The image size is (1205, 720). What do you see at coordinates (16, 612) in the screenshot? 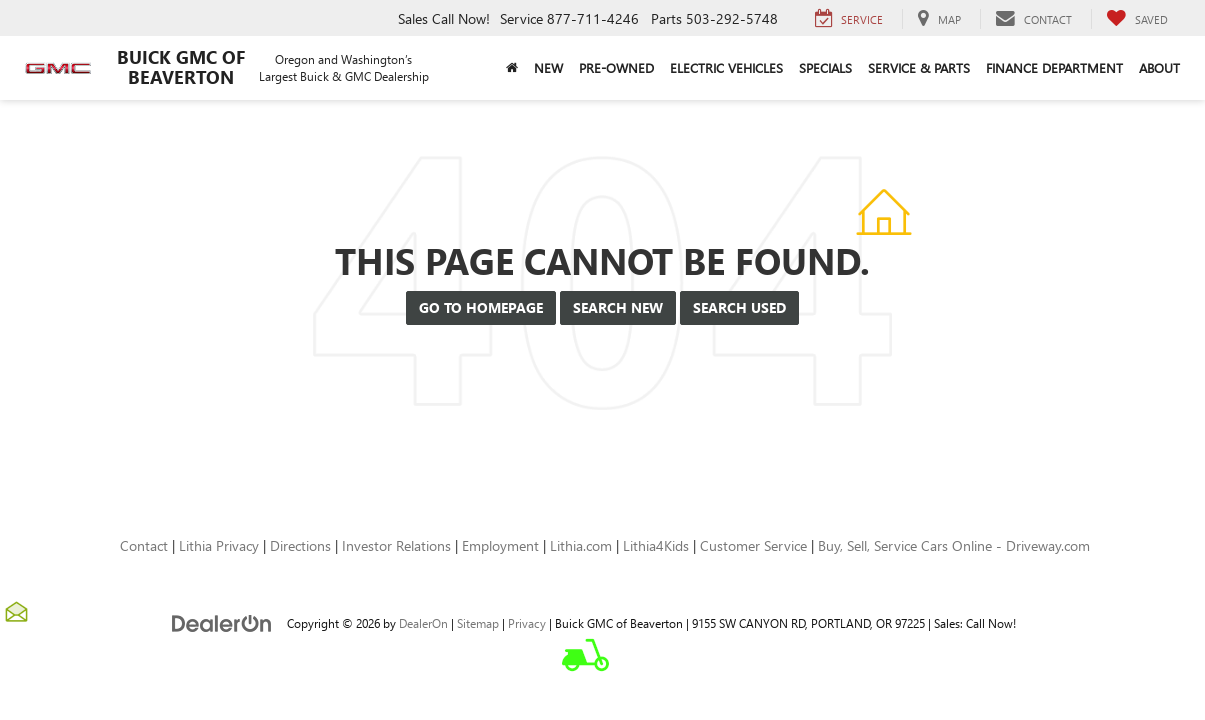
I see `view an opened or read email` at bounding box center [16, 612].